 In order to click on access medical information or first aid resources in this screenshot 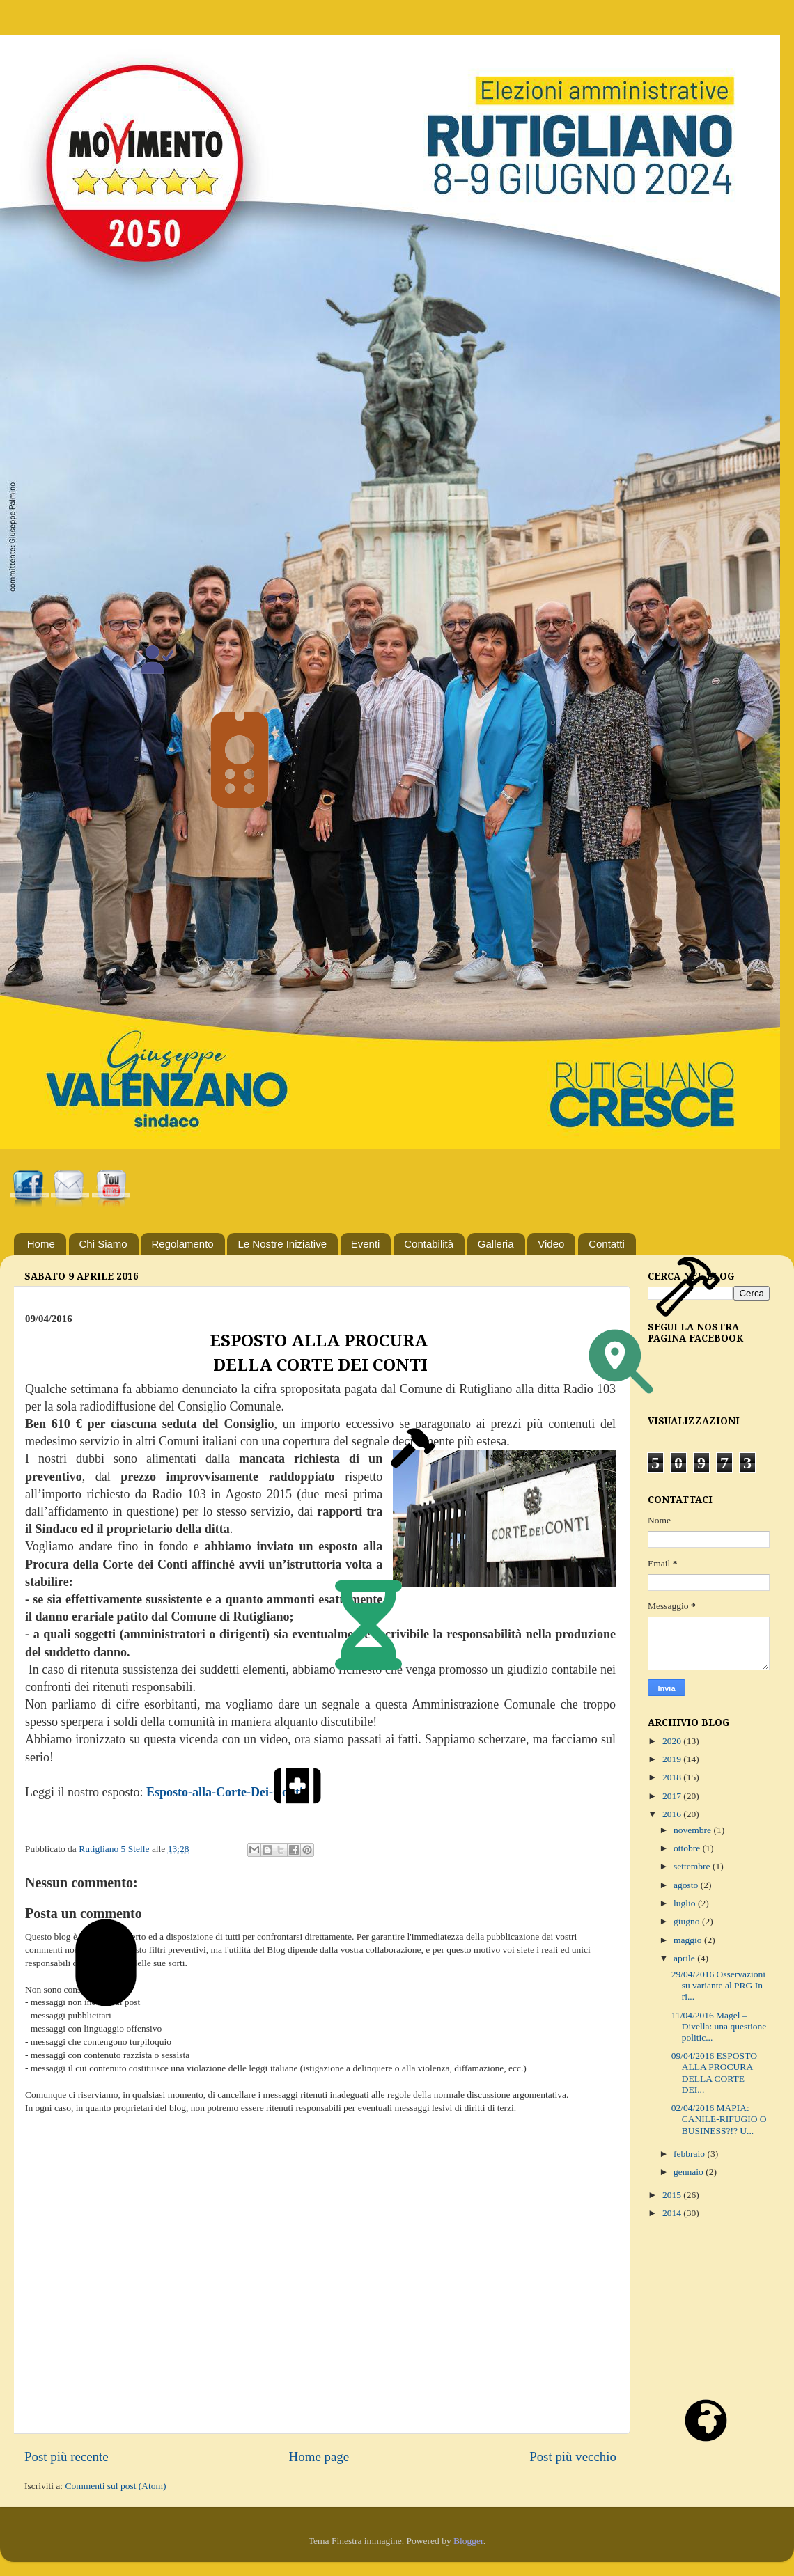, I will do `click(297, 1786)`.